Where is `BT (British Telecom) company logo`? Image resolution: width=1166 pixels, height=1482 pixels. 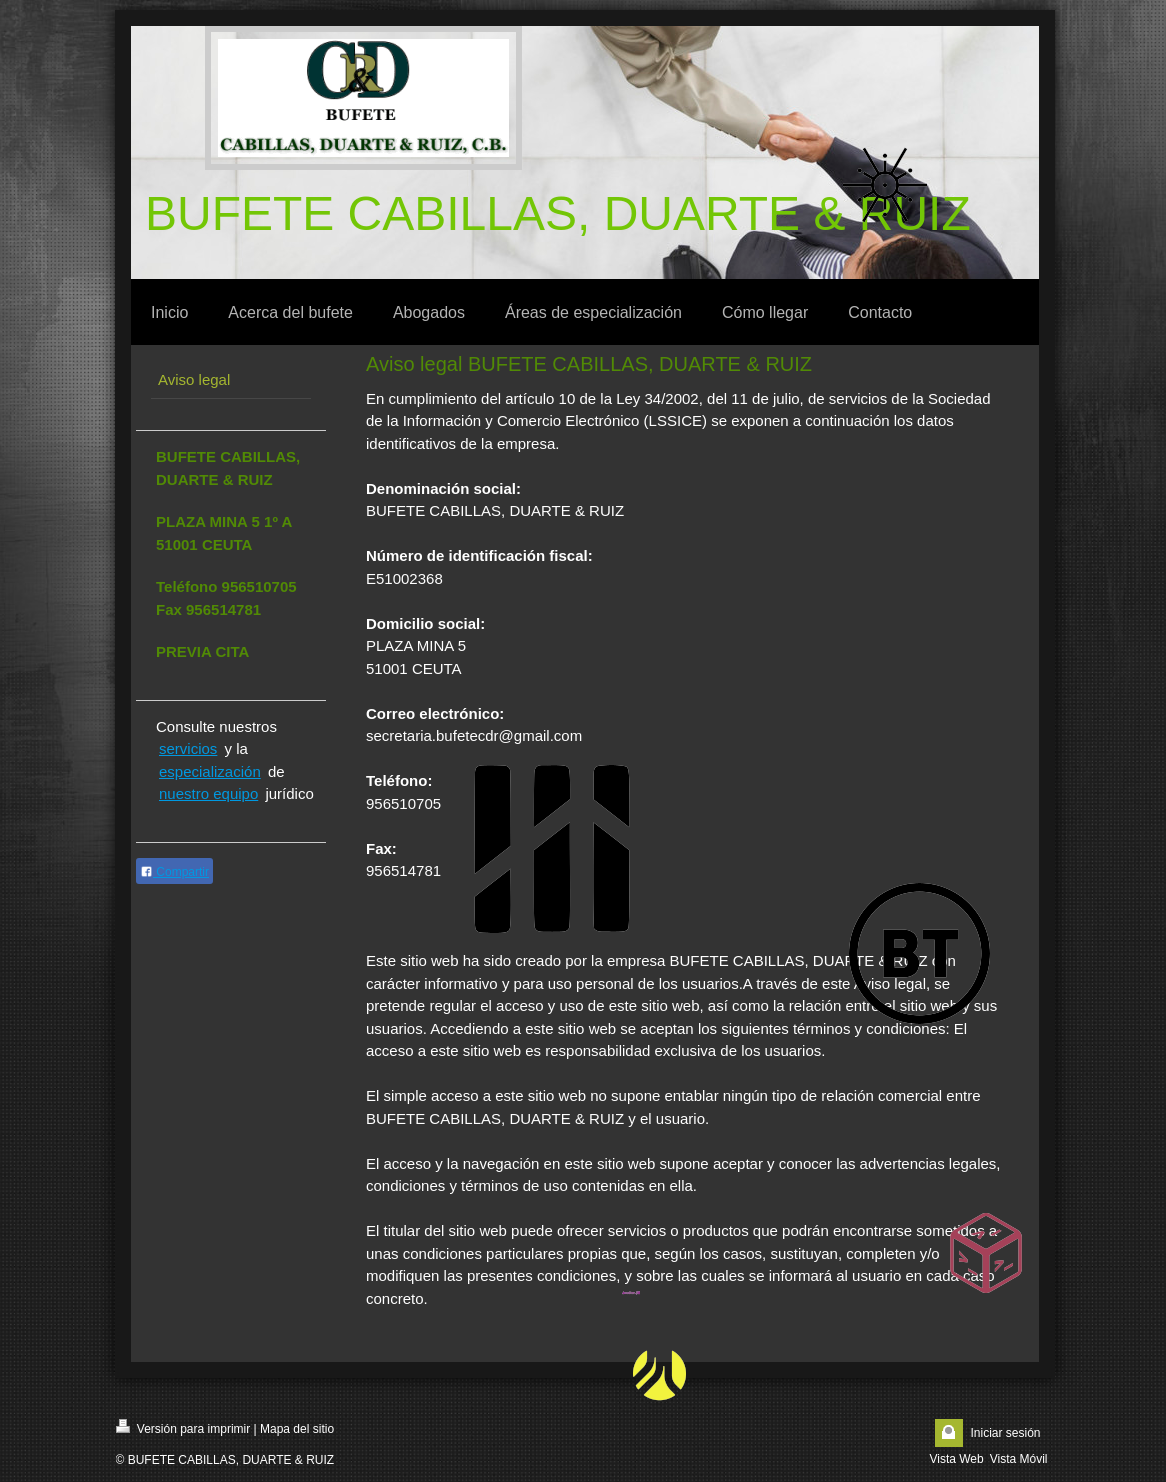 BT (British Telecom) company logo is located at coordinates (919, 953).